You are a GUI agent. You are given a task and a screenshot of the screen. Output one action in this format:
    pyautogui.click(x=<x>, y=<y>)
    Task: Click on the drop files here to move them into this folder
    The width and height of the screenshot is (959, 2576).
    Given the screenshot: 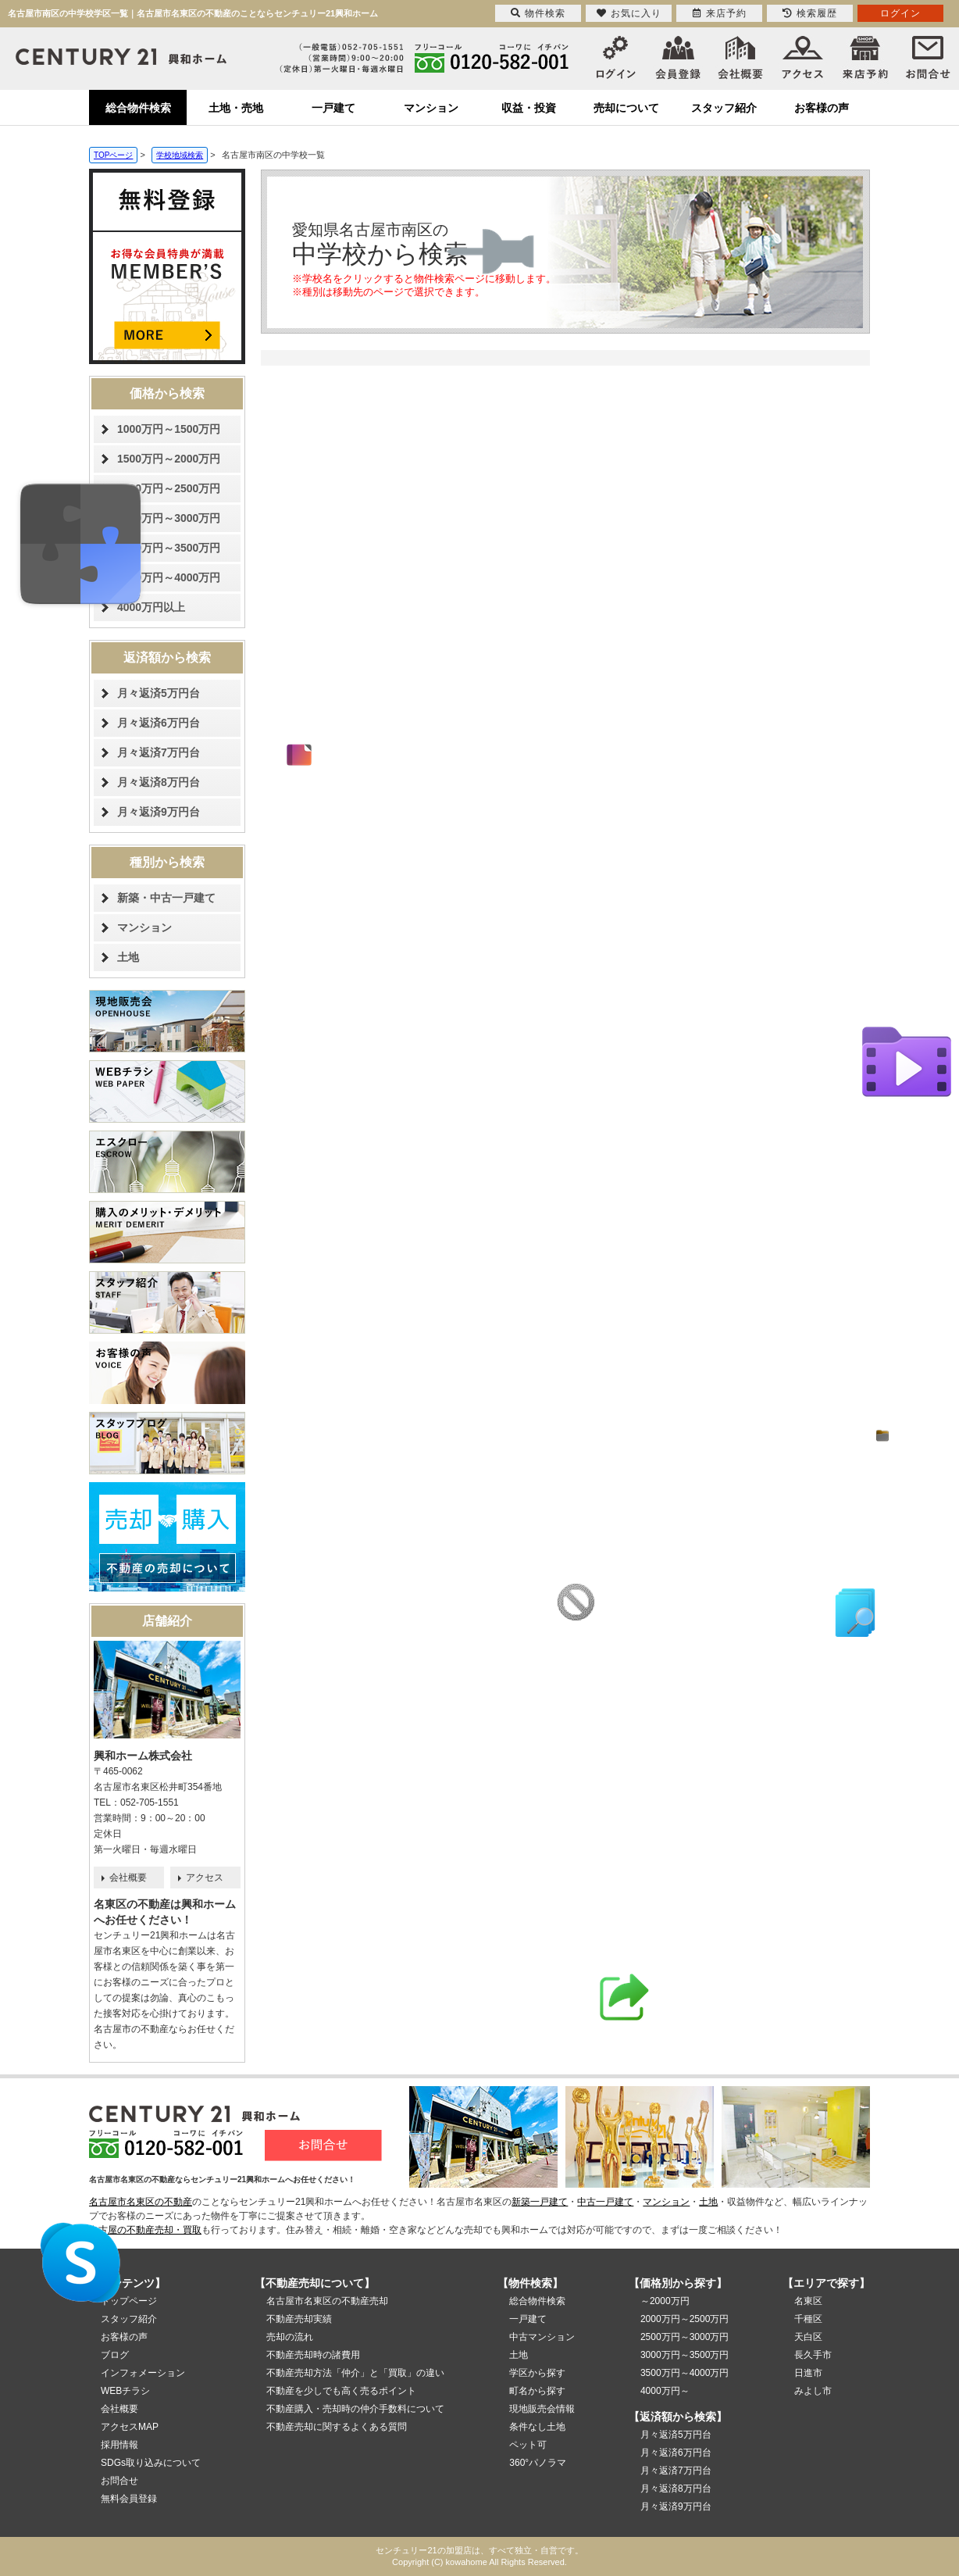 What is the action you would take?
    pyautogui.click(x=882, y=1435)
    